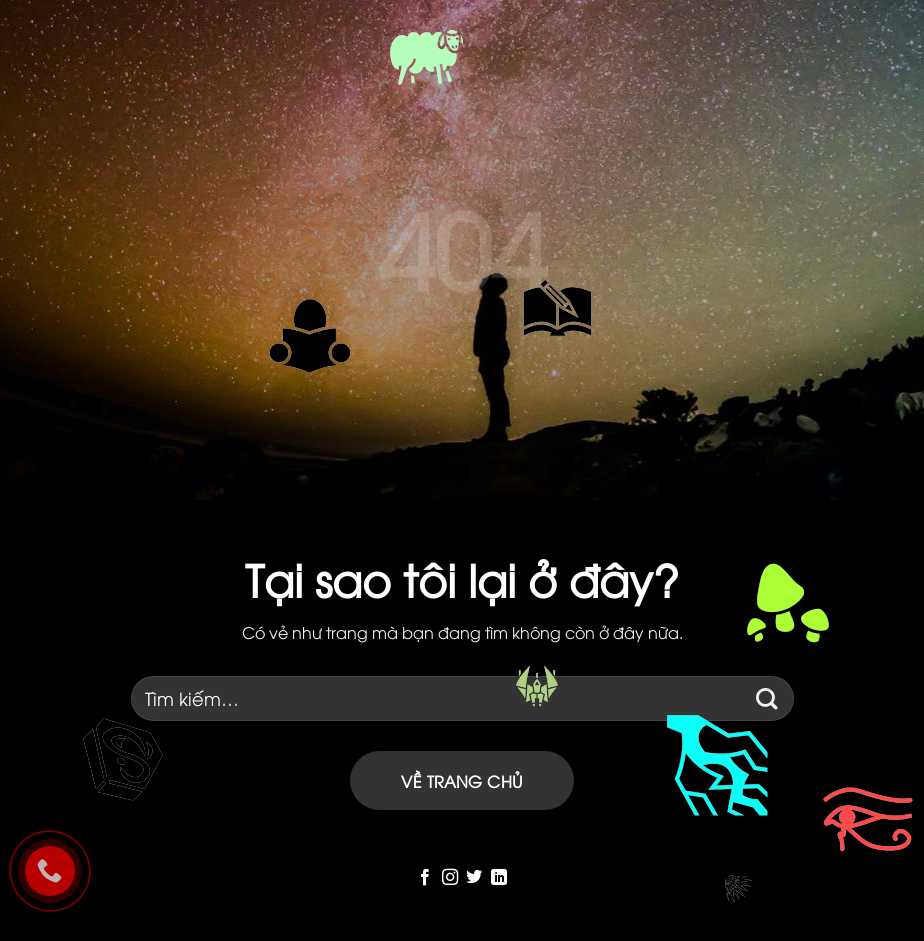 This screenshot has height=941, width=924. Describe the element at coordinates (537, 686) in the screenshot. I see `launch space combat game` at that location.